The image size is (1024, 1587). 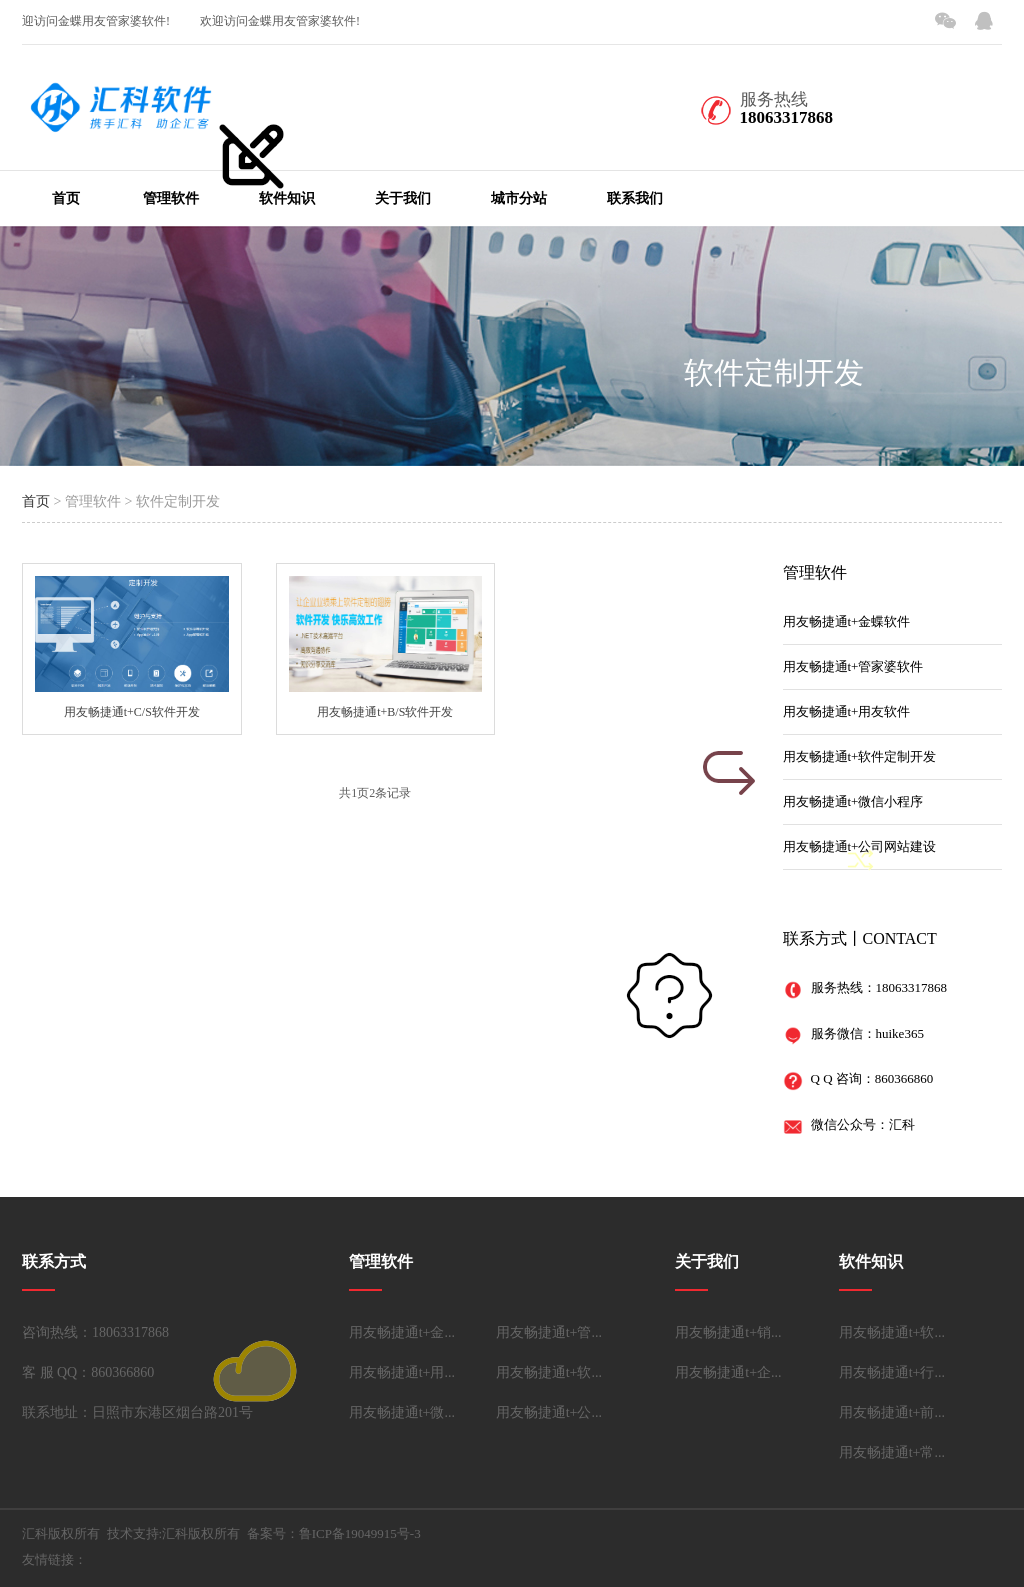 What do you see at coordinates (255, 1371) in the screenshot?
I see `access cloud storage` at bounding box center [255, 1371].